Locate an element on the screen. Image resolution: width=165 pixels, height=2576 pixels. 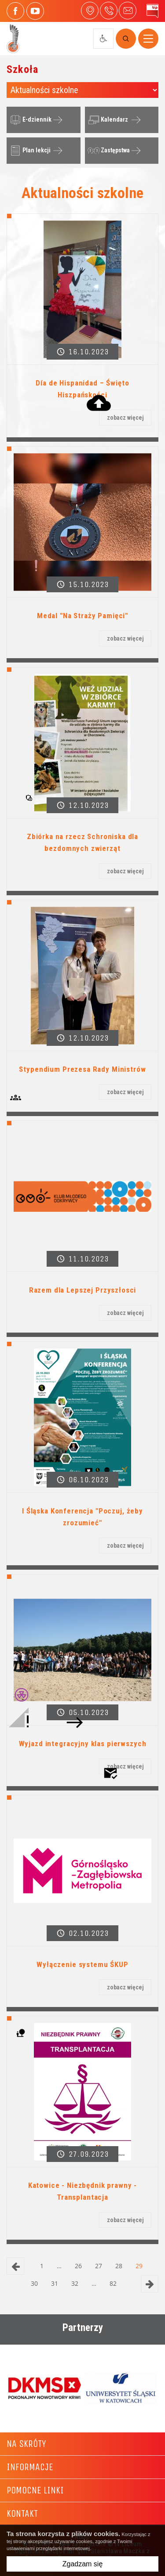
upload file to cloud storage is located at coordinates (99, 403).